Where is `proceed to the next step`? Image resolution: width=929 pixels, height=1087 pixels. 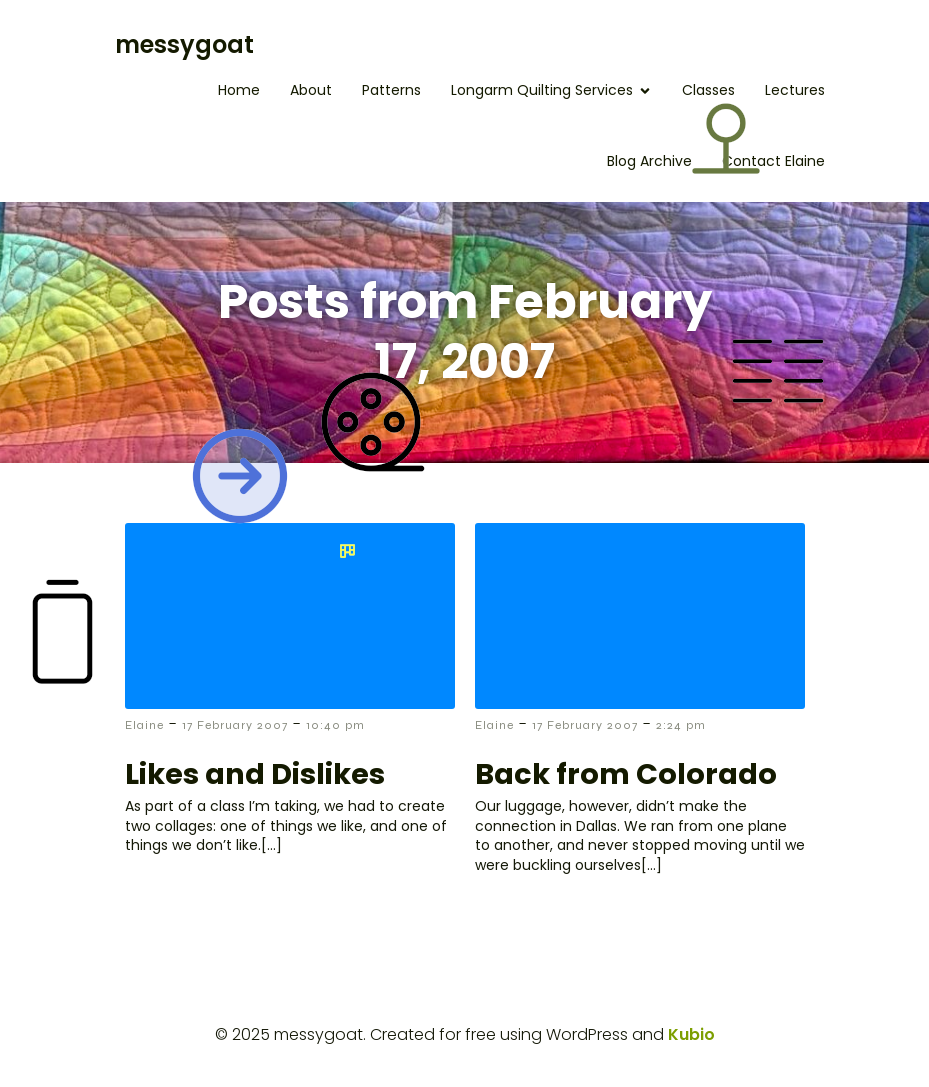 proceed to the next step is located at coordinates (240, 476).